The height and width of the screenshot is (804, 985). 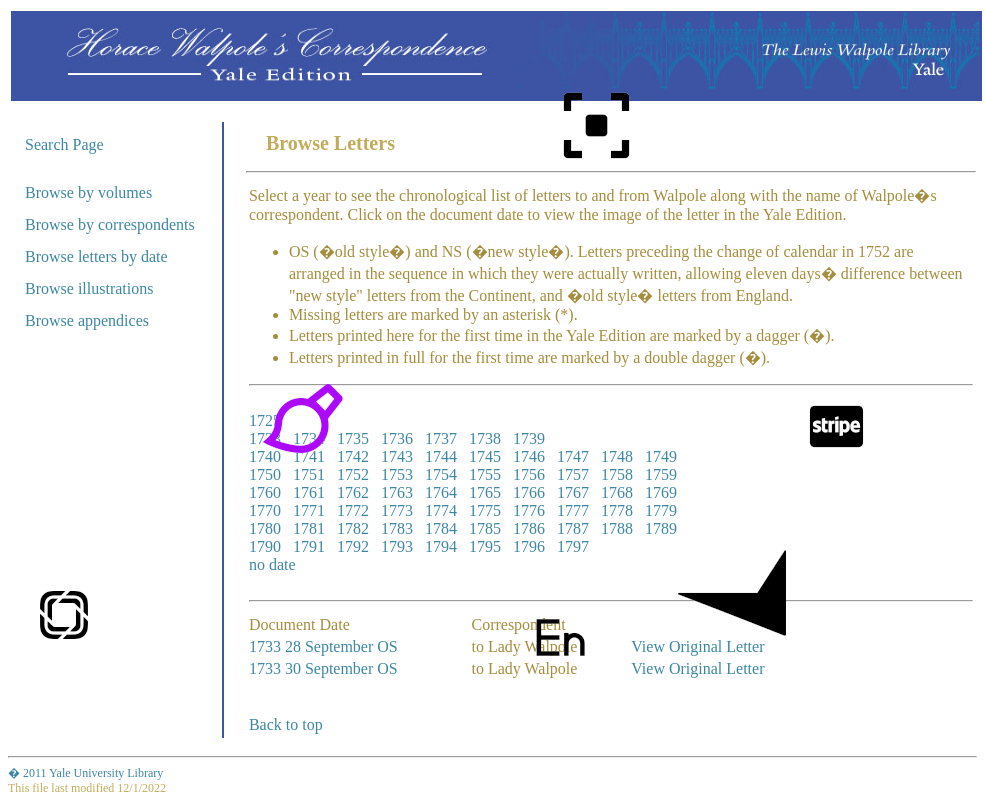 I want to click on pay with Stripe, so click(x=836, y=426).